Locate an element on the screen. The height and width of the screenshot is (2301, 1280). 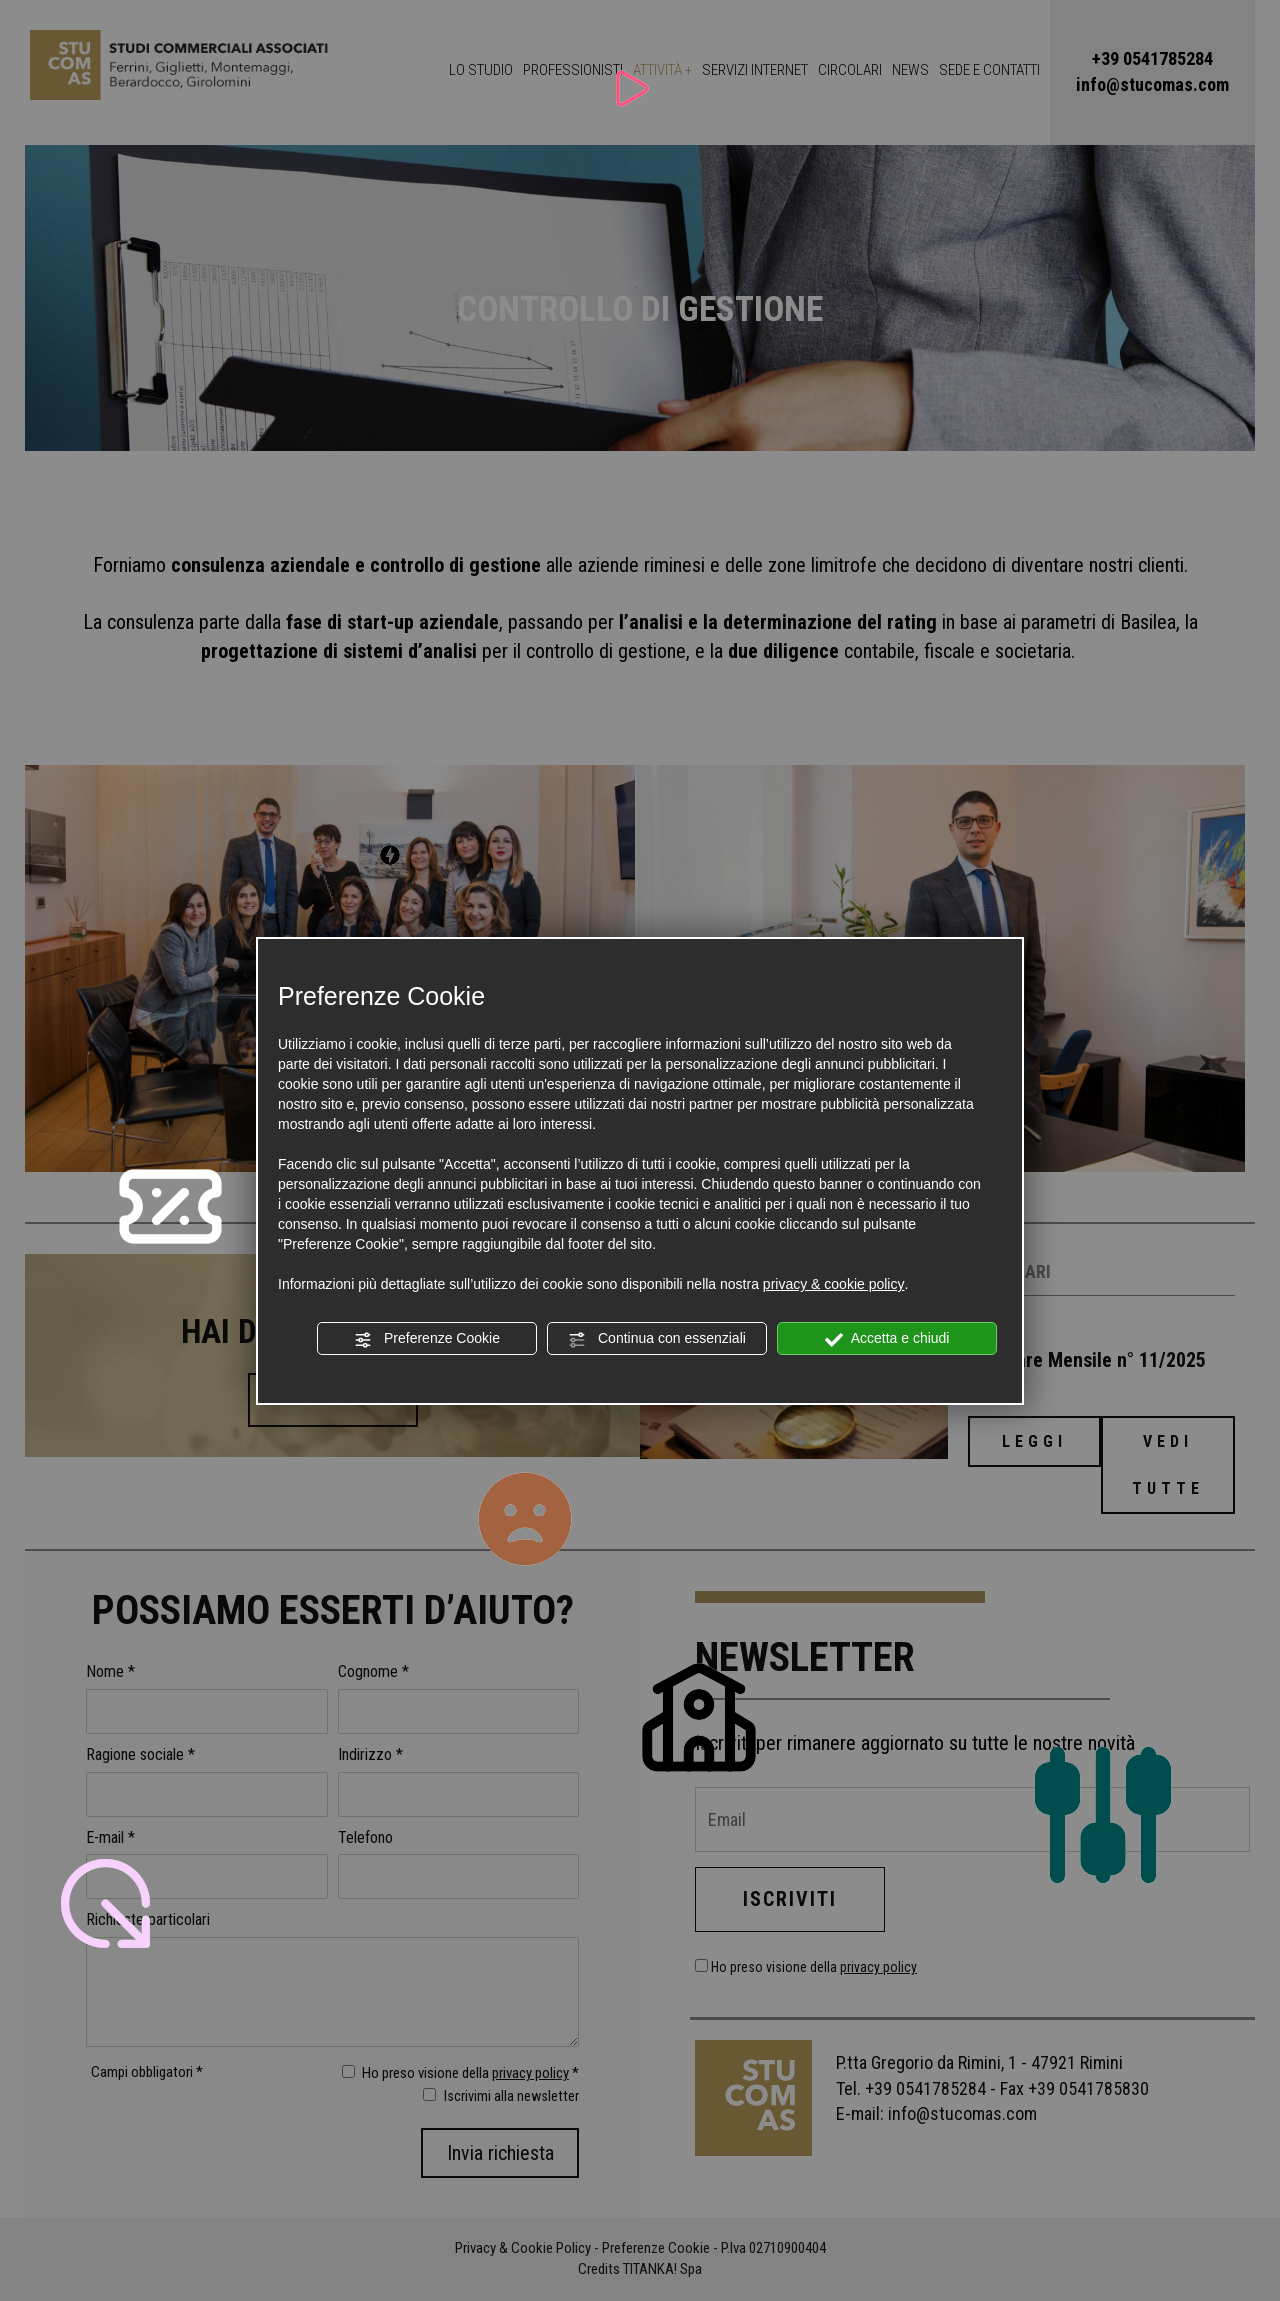
play media or start playback is located at coordinates (630, 88).